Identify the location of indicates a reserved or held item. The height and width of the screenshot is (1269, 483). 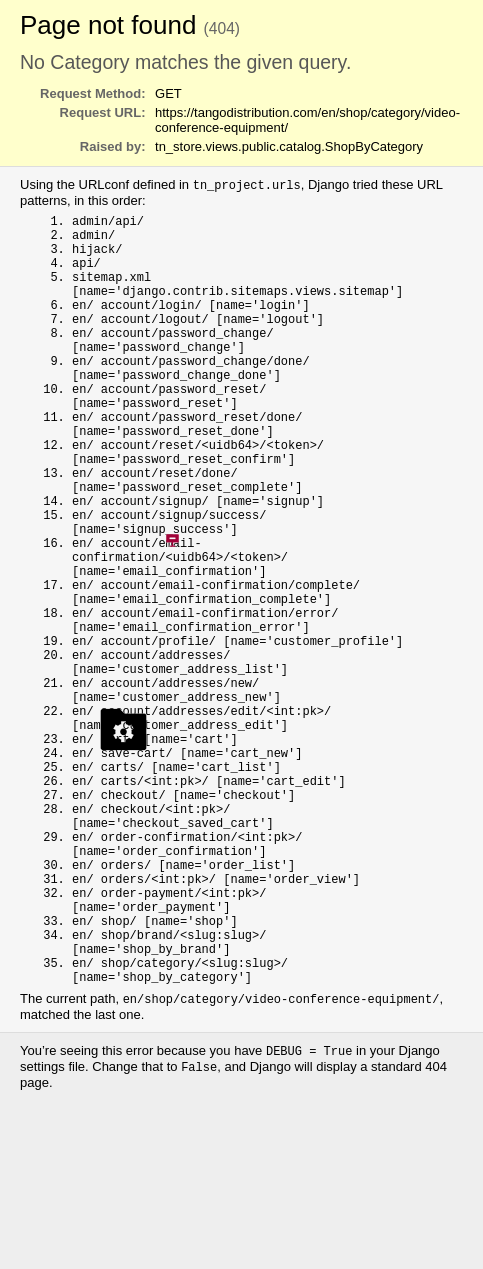
(172, 540).